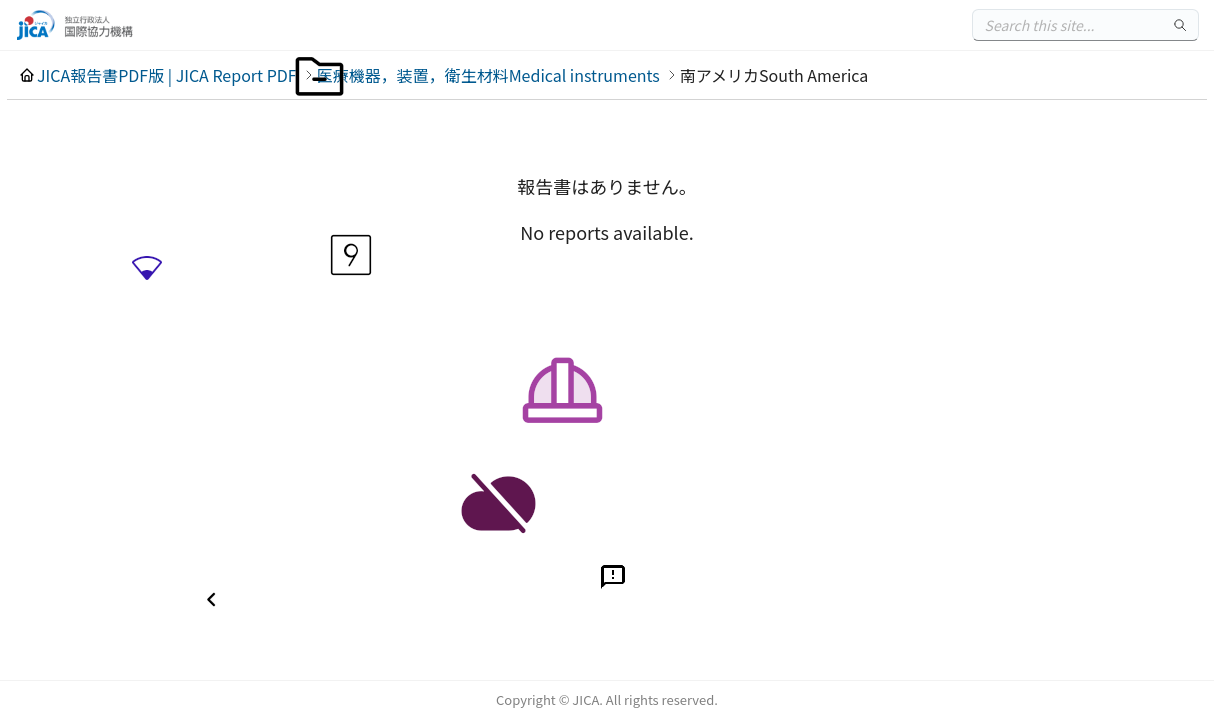 The width and height of the screenshot is (1214, 720). What do you see at coordinates (319, 75) in the screenshot?
I see `remove a folder` at bounding box center [319, 75].